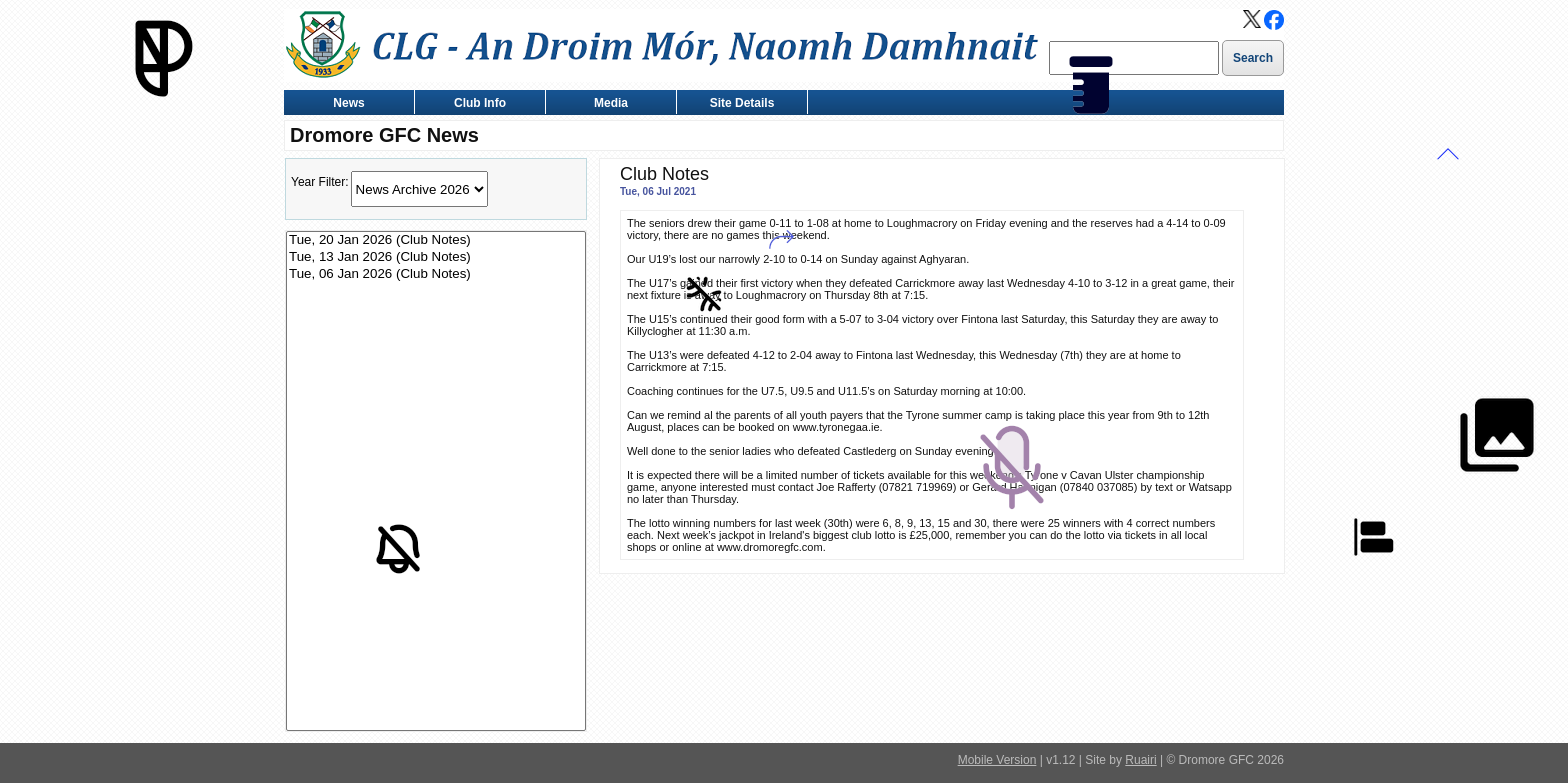 The width and height of the screenshot is (1568, 783). What do you see at coordinates (1448, 160) in the screenshot?
I see `collapse or minimize a section` at bounding box center [1448, 160].